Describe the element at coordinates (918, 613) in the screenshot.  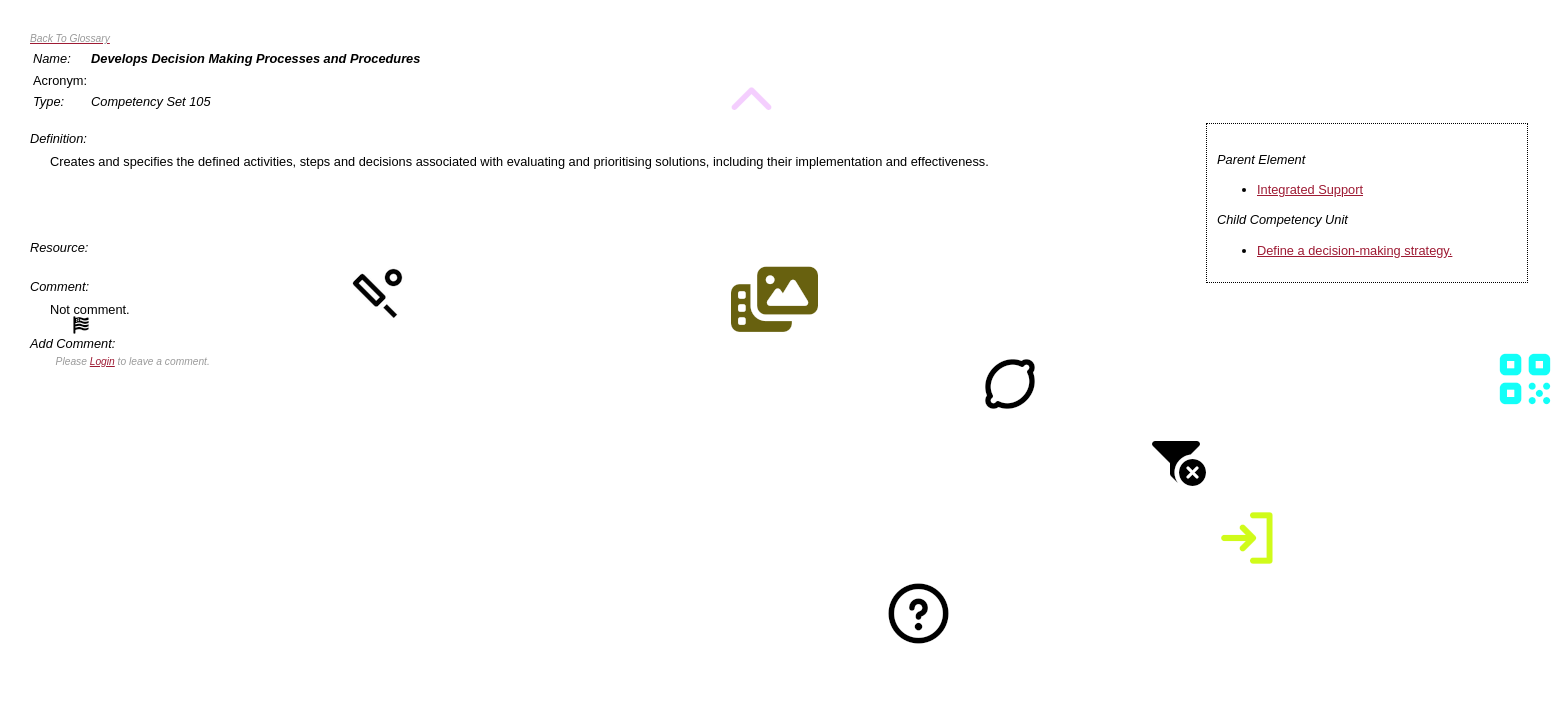
I see `access help or support information` at that location.